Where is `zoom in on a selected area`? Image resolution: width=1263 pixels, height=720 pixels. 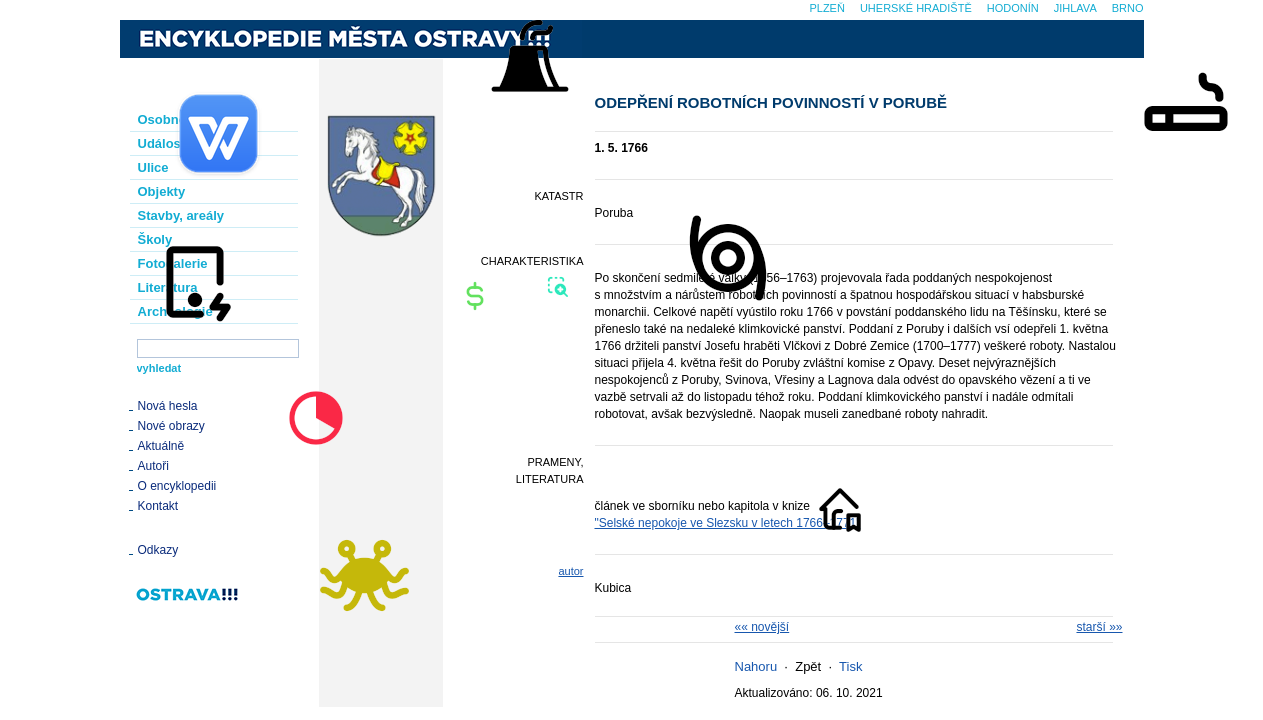
zoom in on a selected area is located at coordinates (557, 286).